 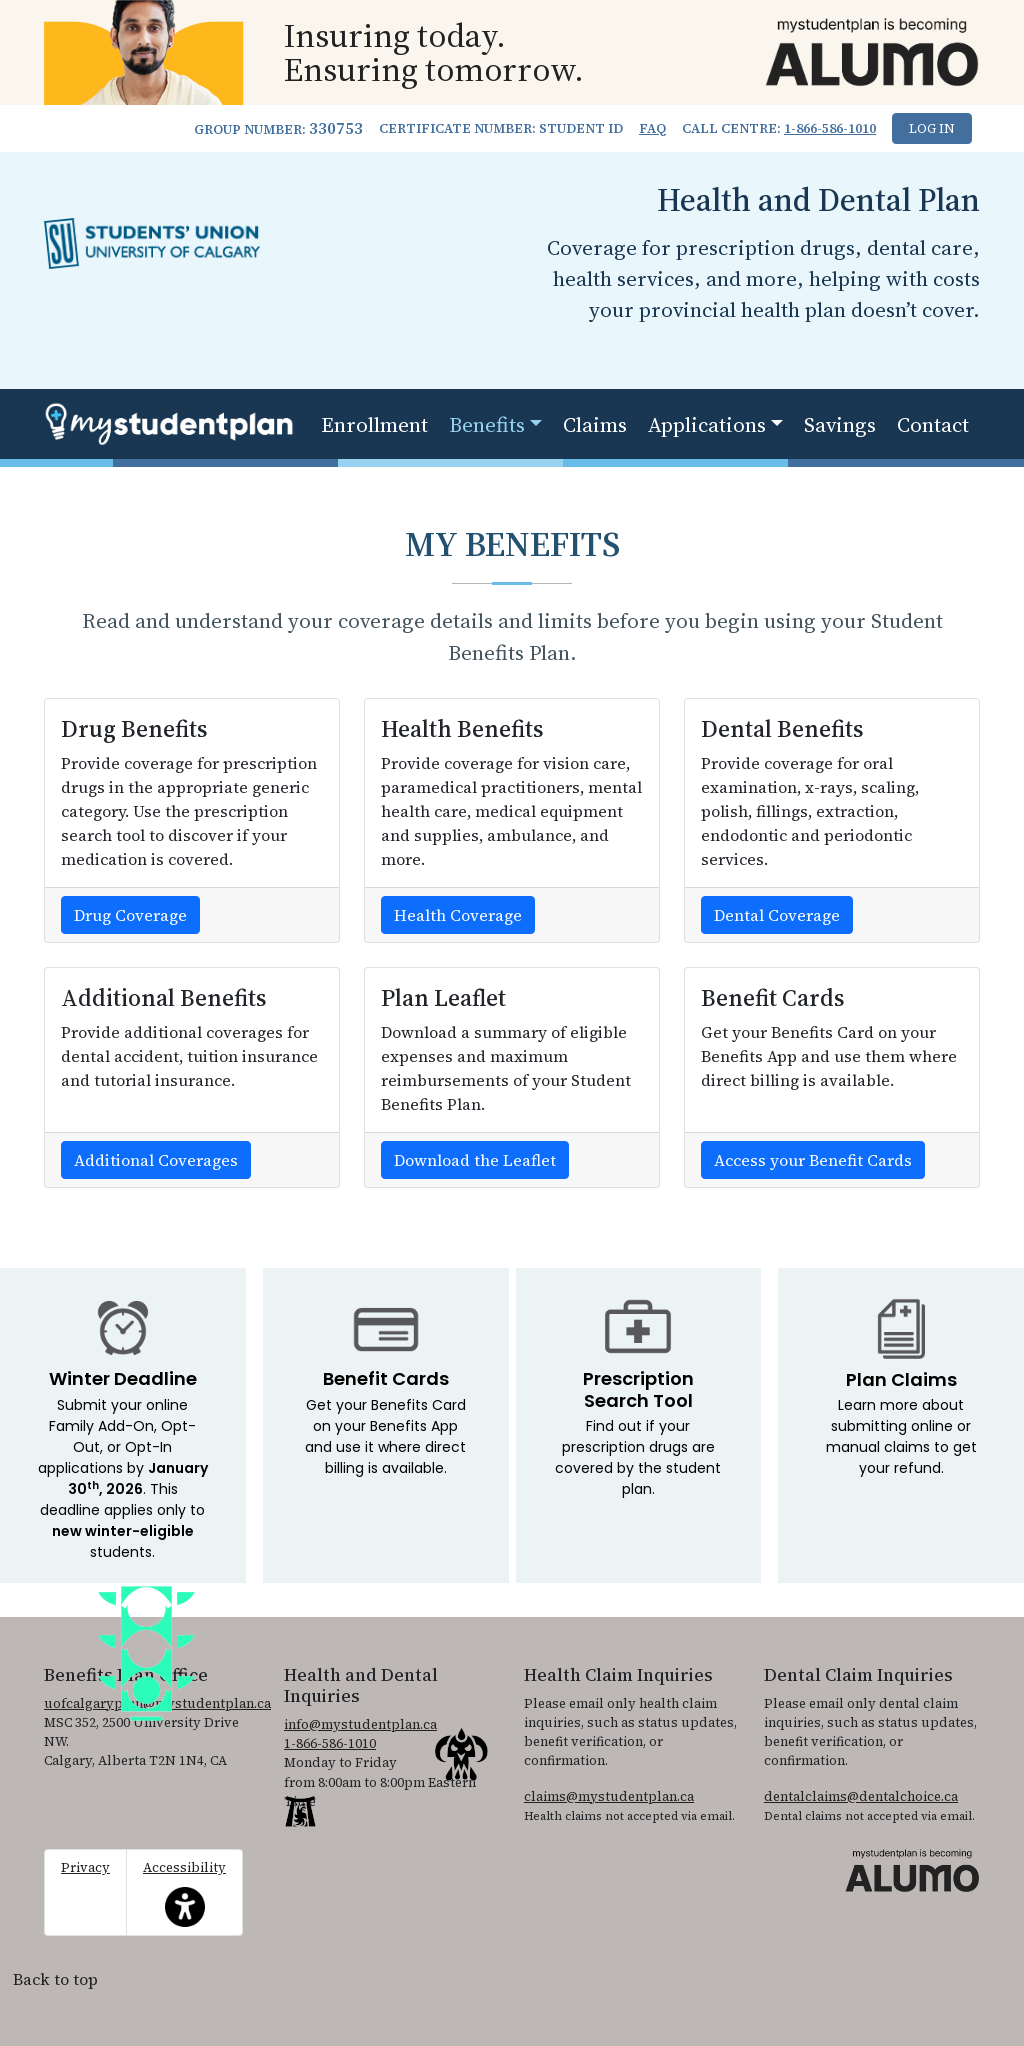 What do you see at coordinates (300, 1811) in the screenshot?
I see `enter a magic portal or dimensional gateway` at bounding box center [300, 1811].